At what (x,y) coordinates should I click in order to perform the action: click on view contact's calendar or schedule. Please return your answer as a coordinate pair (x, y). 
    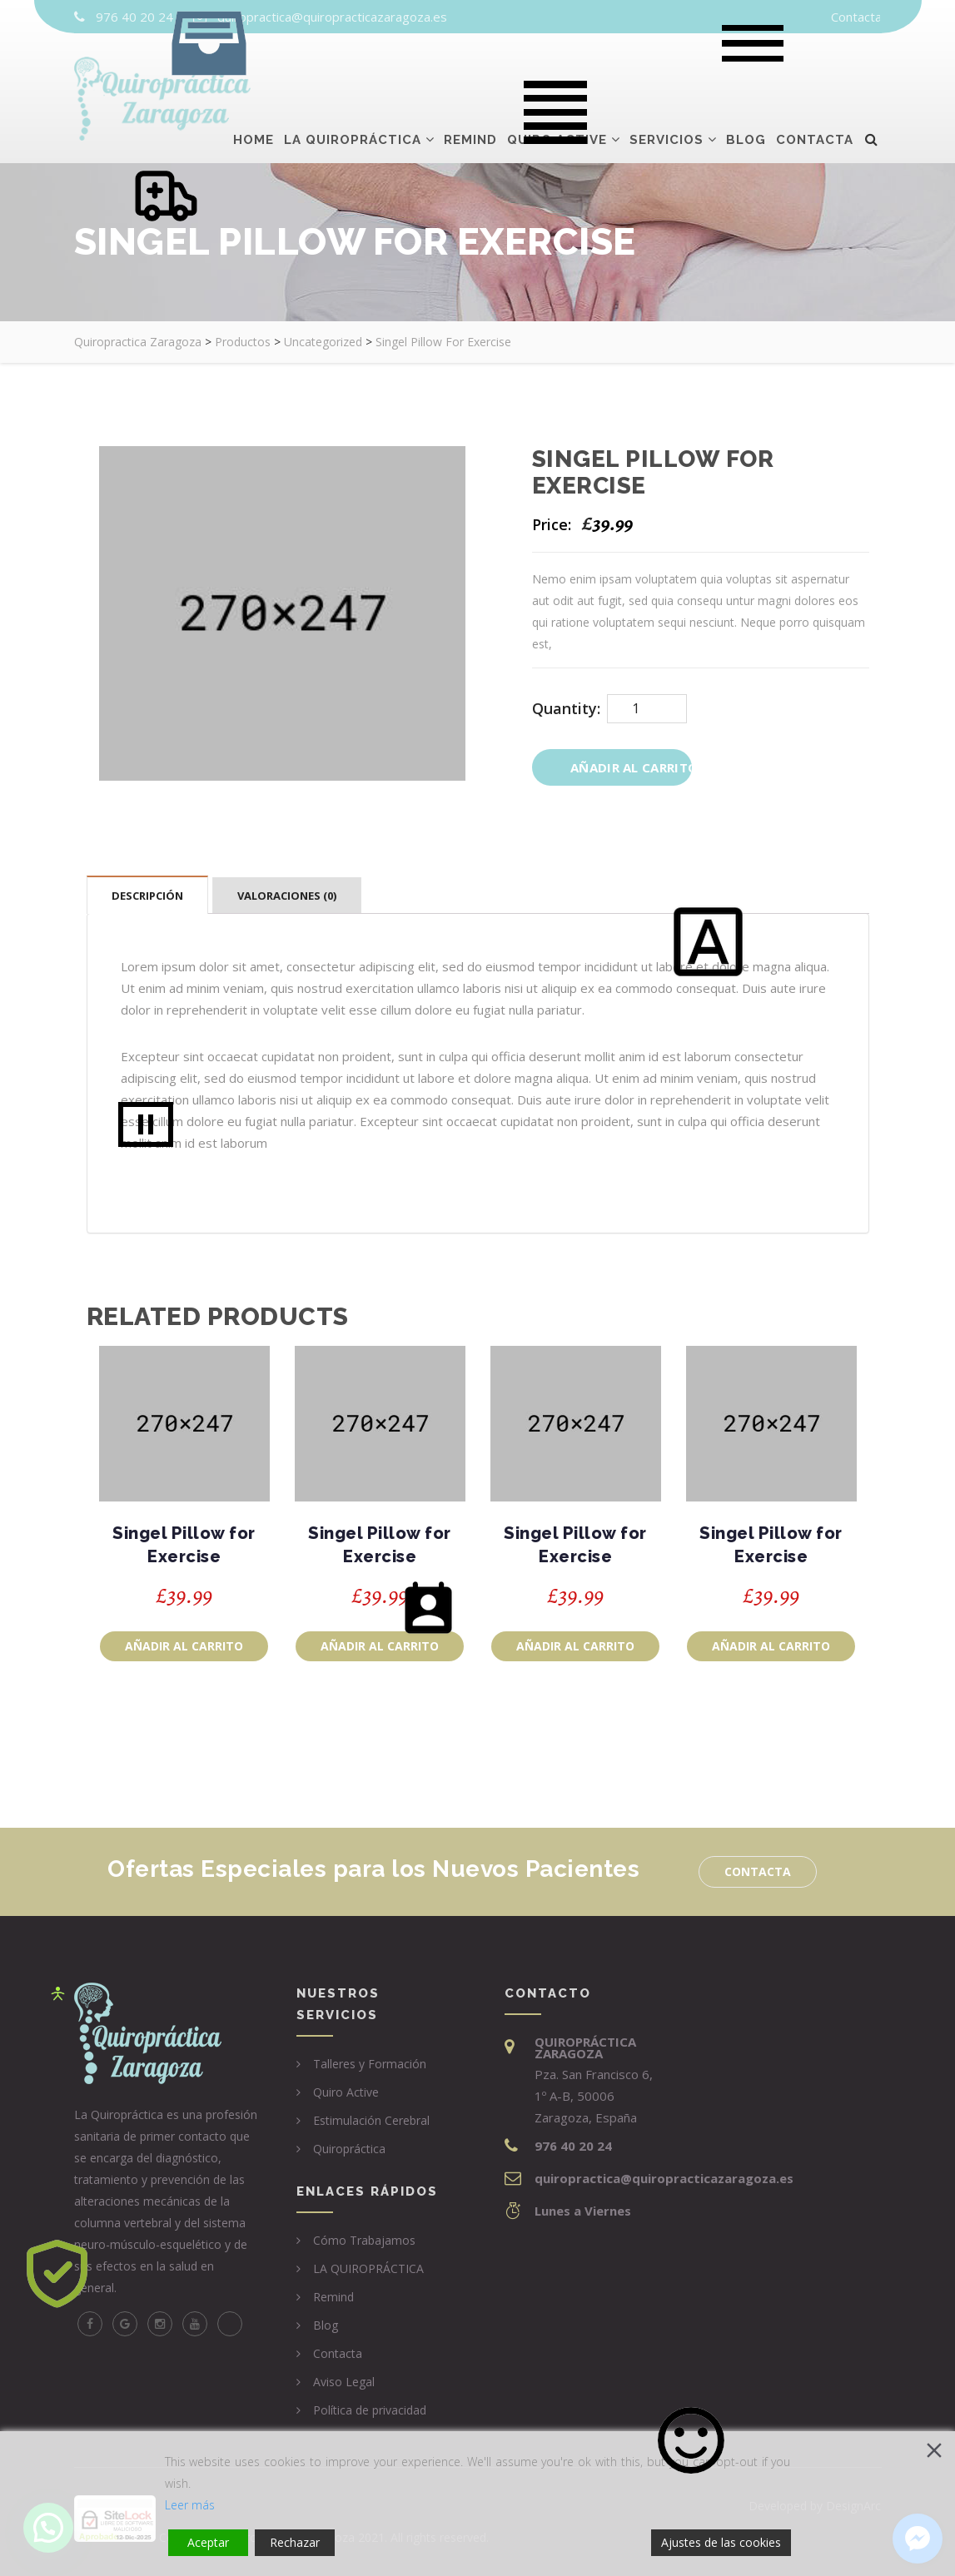
    Looking at the image, I should click on (428, 1610).